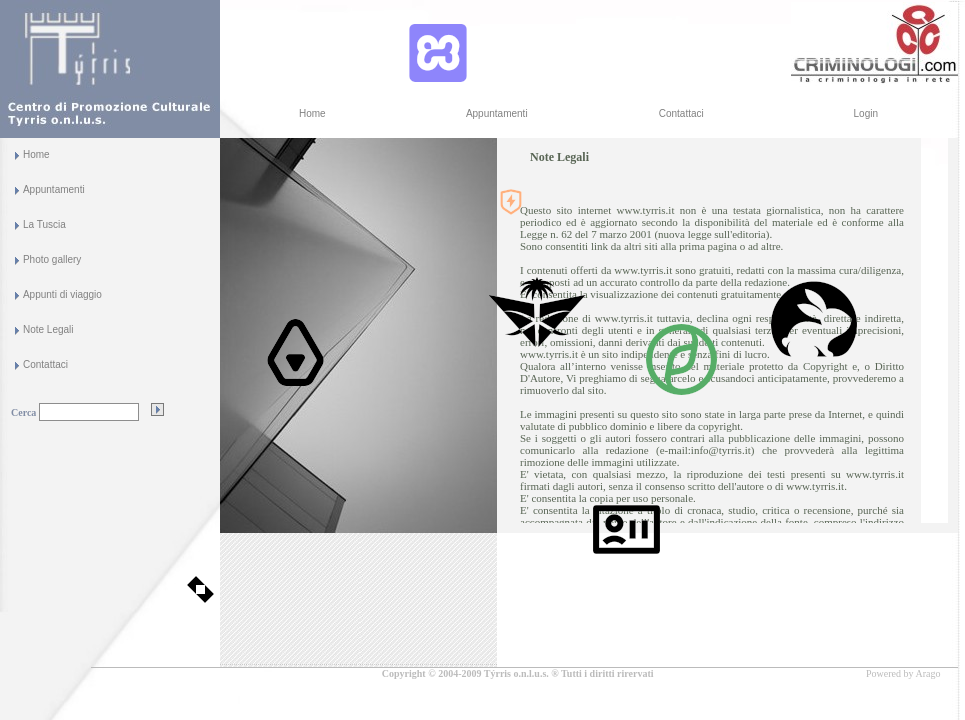 This screenshot has height=720, width=965. What do you see at coordinates (200, 589) in the screenshot?
I see `ktor framework logo` at bounding box center [200, 589].